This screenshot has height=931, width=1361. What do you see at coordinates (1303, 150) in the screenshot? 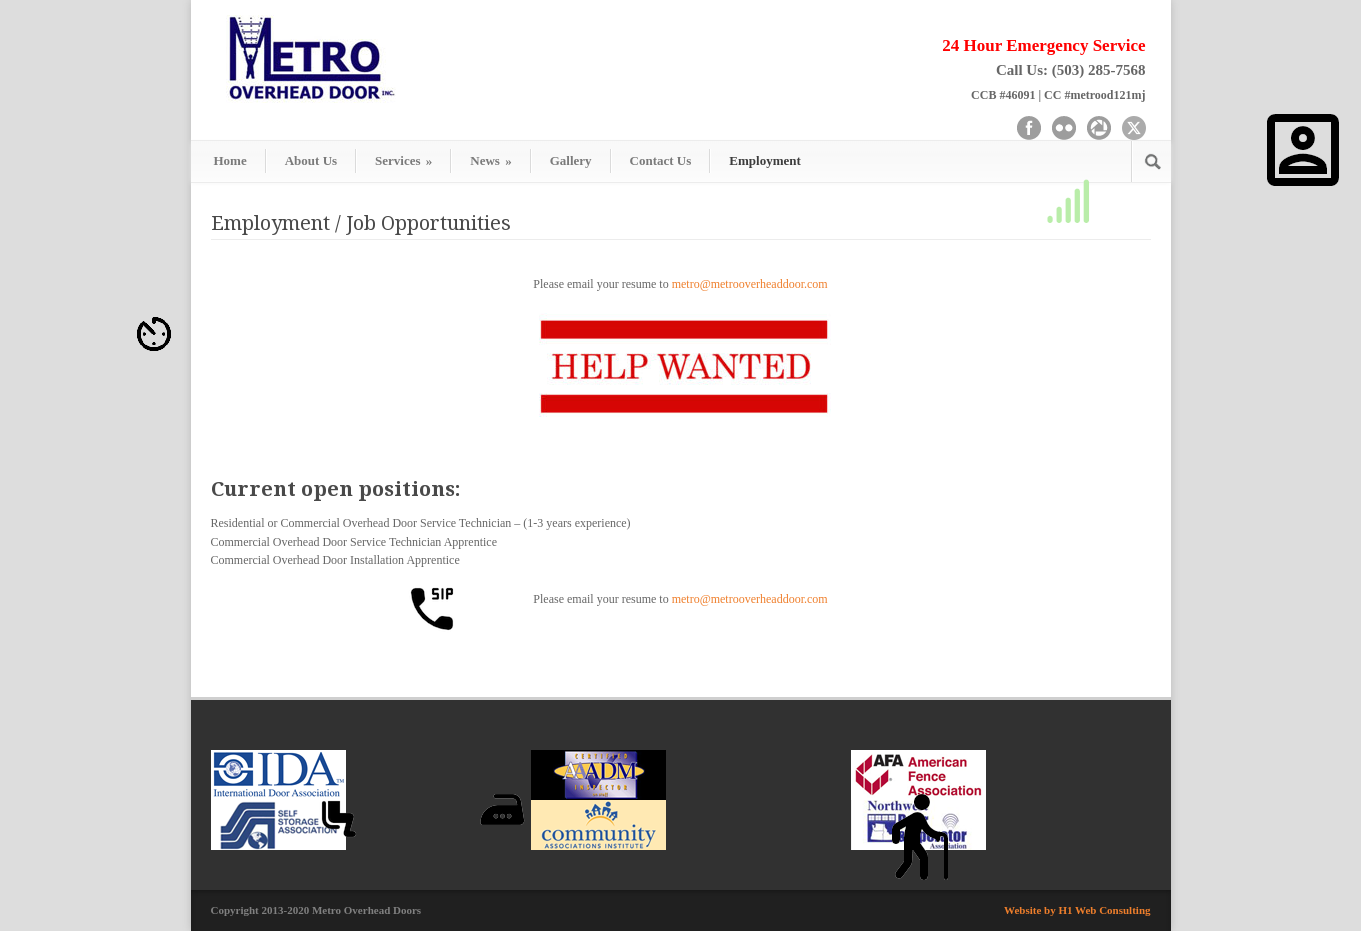
I see `view your account profile` at bounding box center [1303, 150].